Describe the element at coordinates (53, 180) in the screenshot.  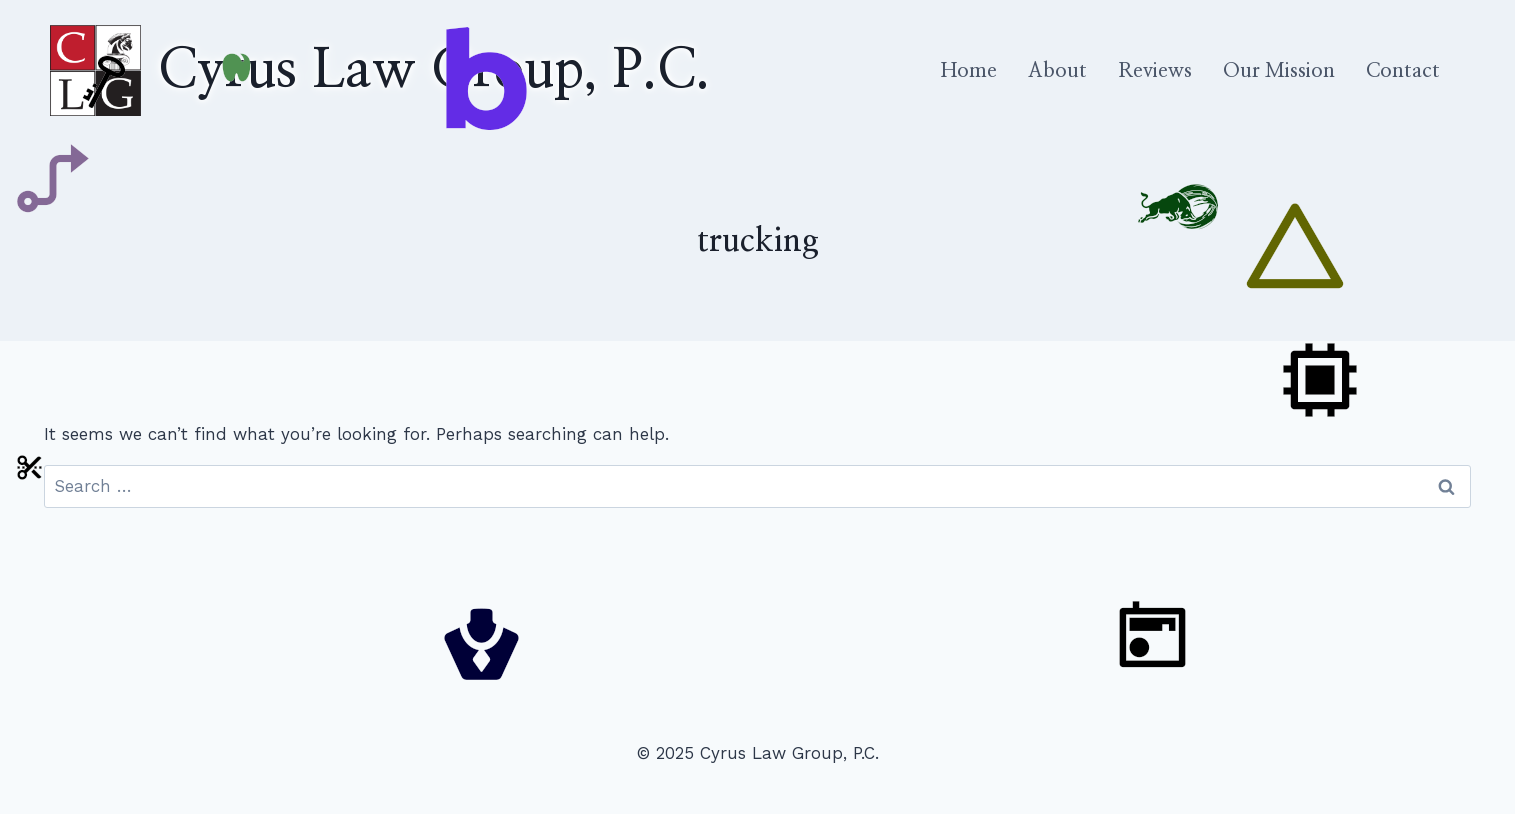
I see `get directions or navigation guidance` at that location.